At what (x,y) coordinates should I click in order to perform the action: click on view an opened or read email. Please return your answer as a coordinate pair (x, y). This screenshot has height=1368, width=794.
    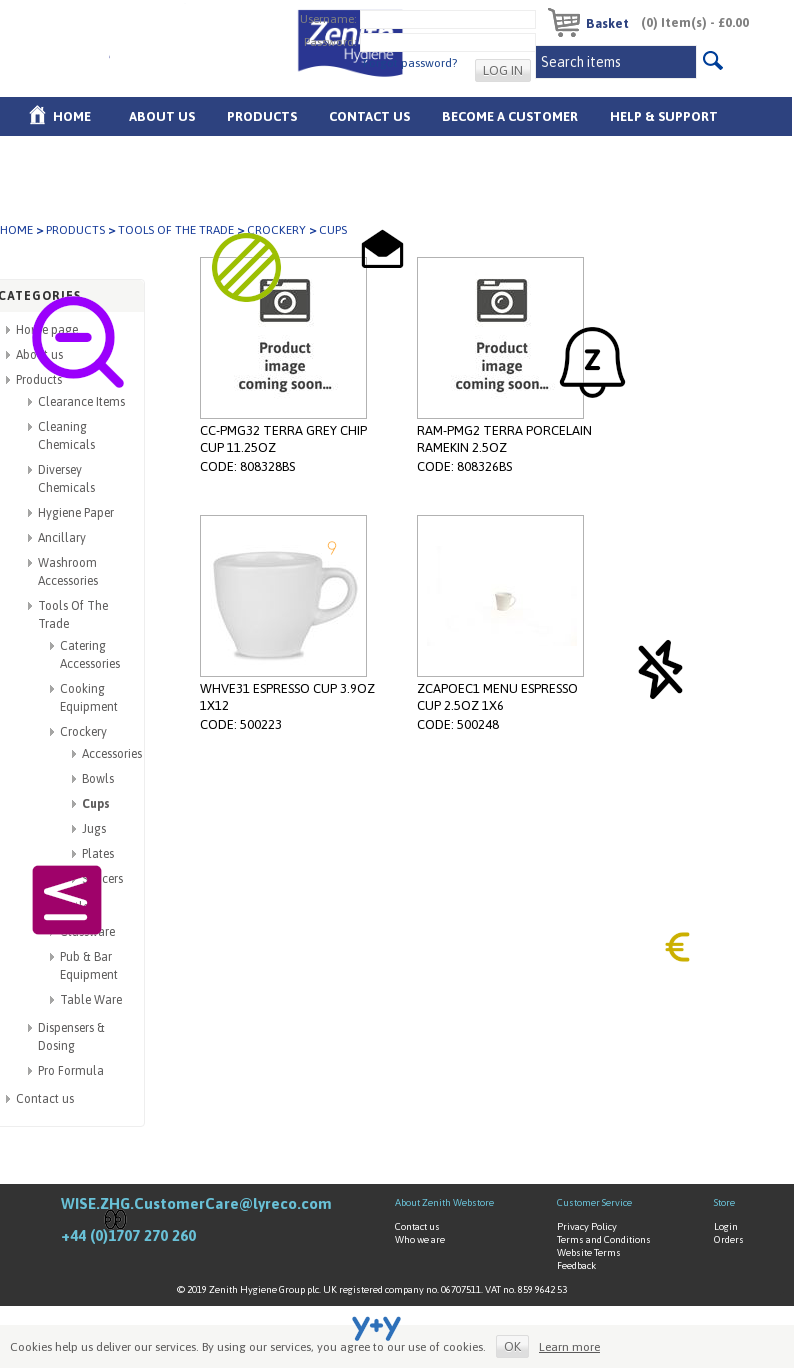
    Looking at the image, I should click on (382, 250).